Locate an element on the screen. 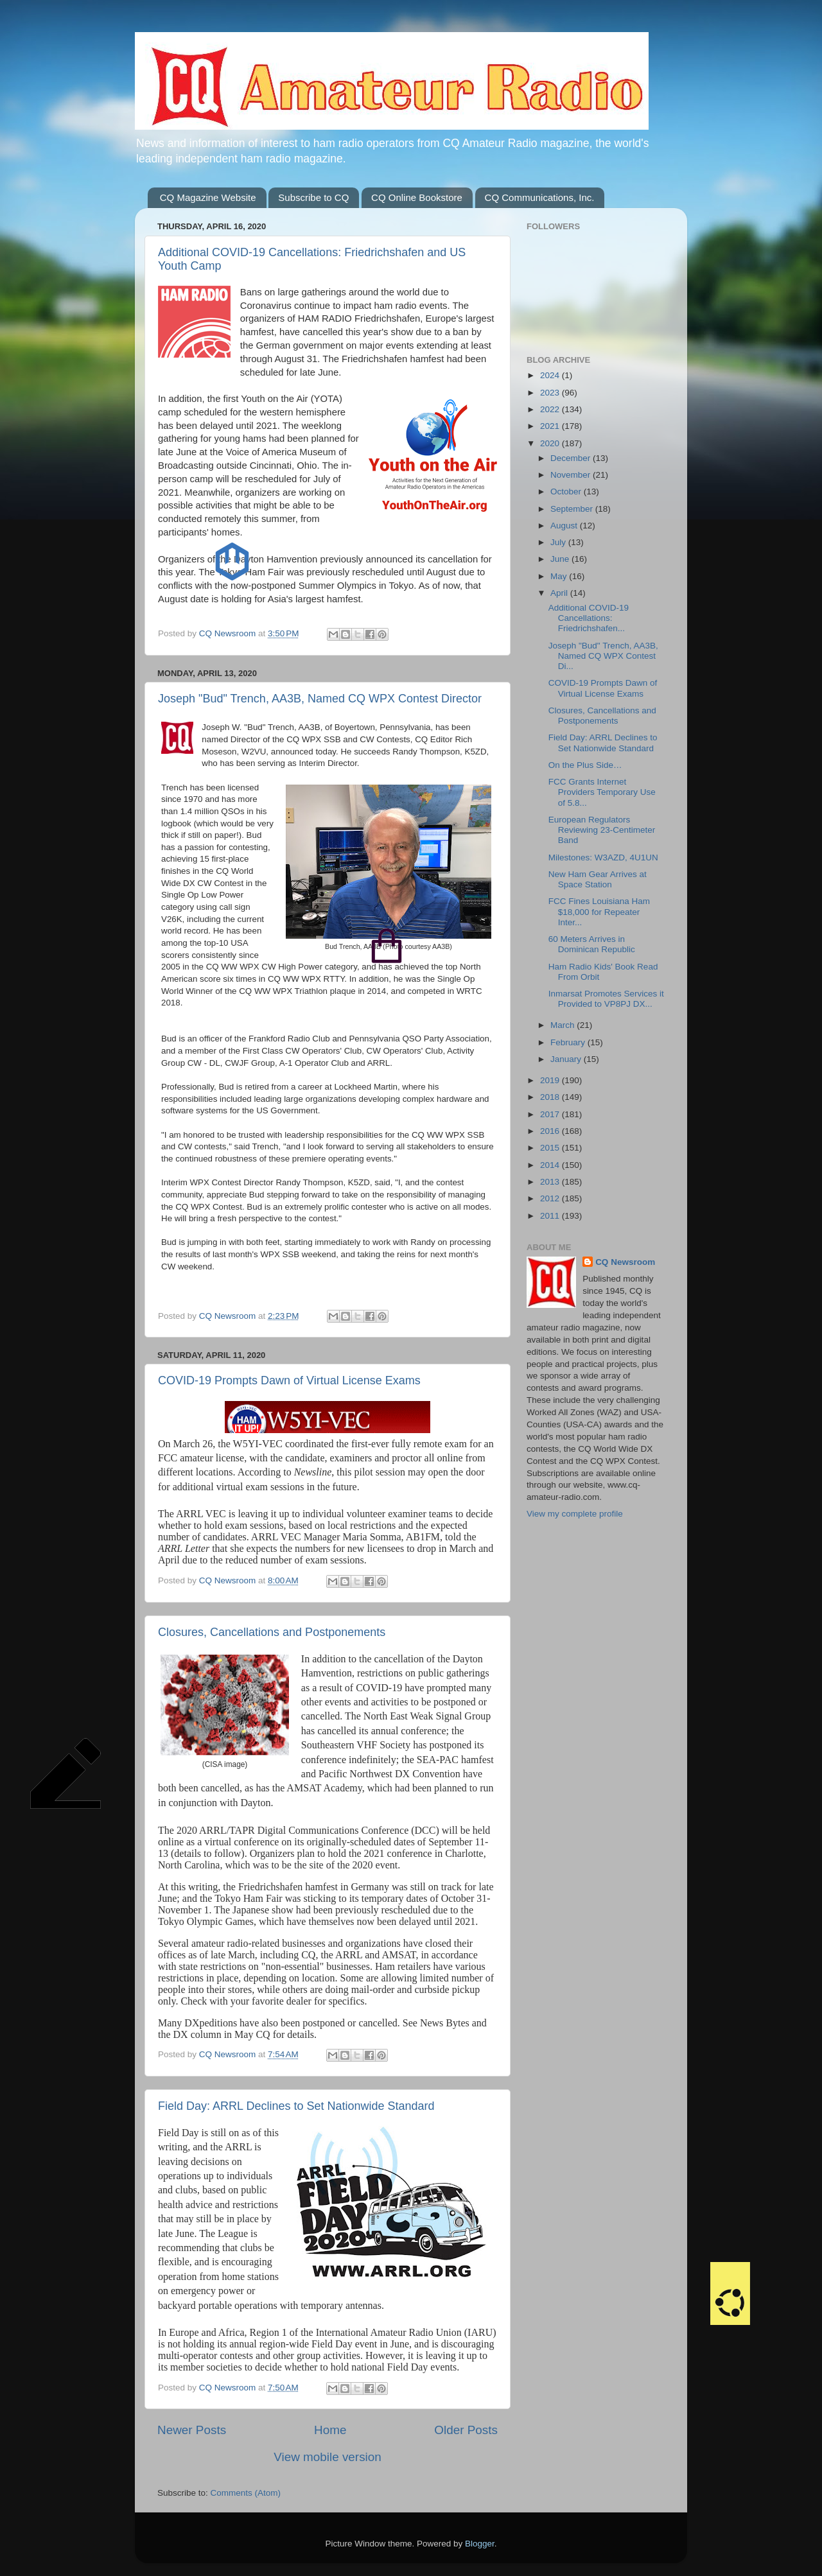 This screenshot has height=2576, width=822. edit content or text is located at coordinates (66, 1773).